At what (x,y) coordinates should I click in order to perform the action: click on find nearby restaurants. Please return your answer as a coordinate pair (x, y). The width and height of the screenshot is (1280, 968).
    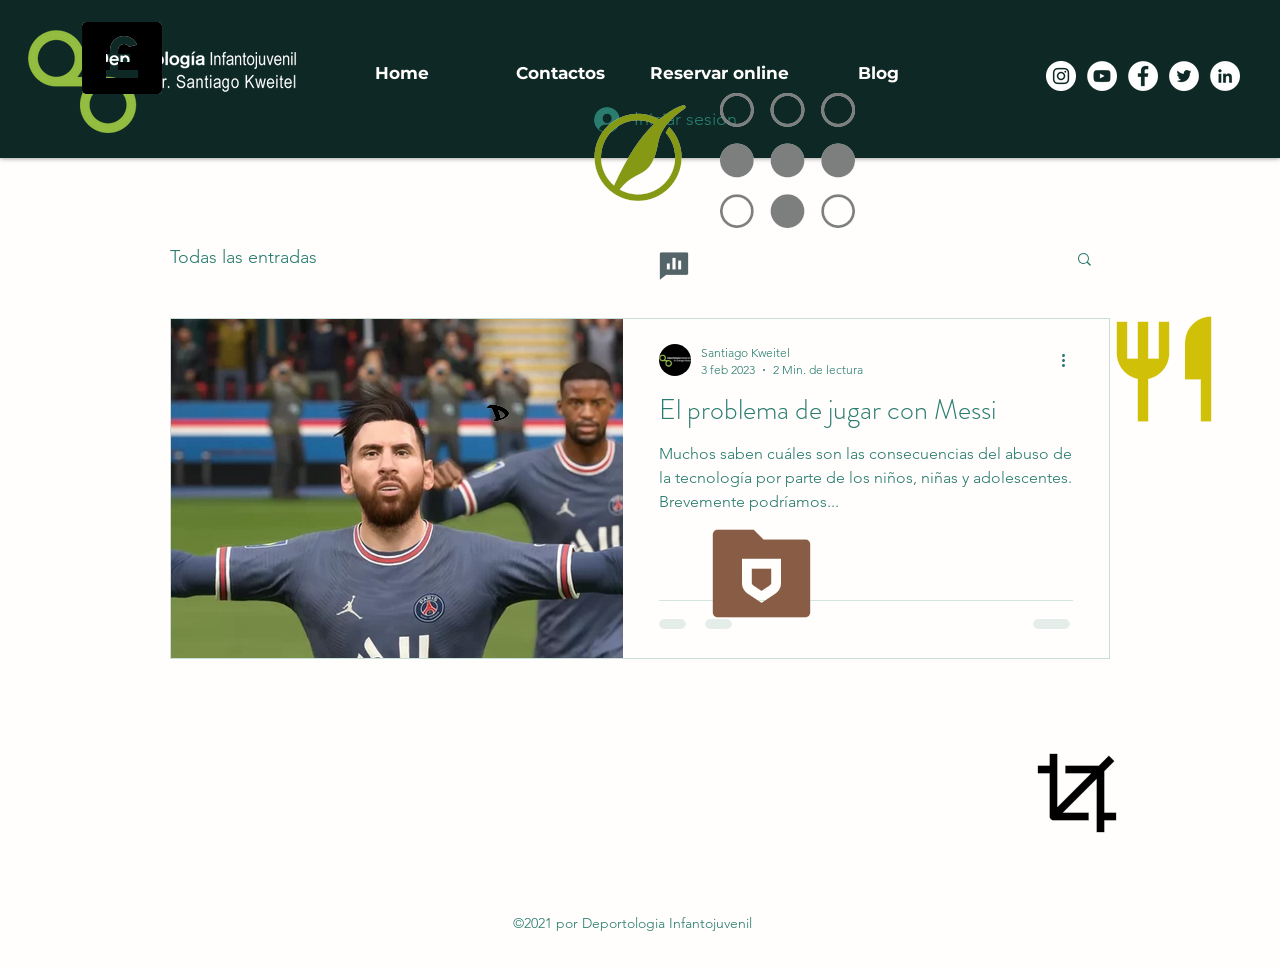
    Looking at the image, I should click on (1164, 369).